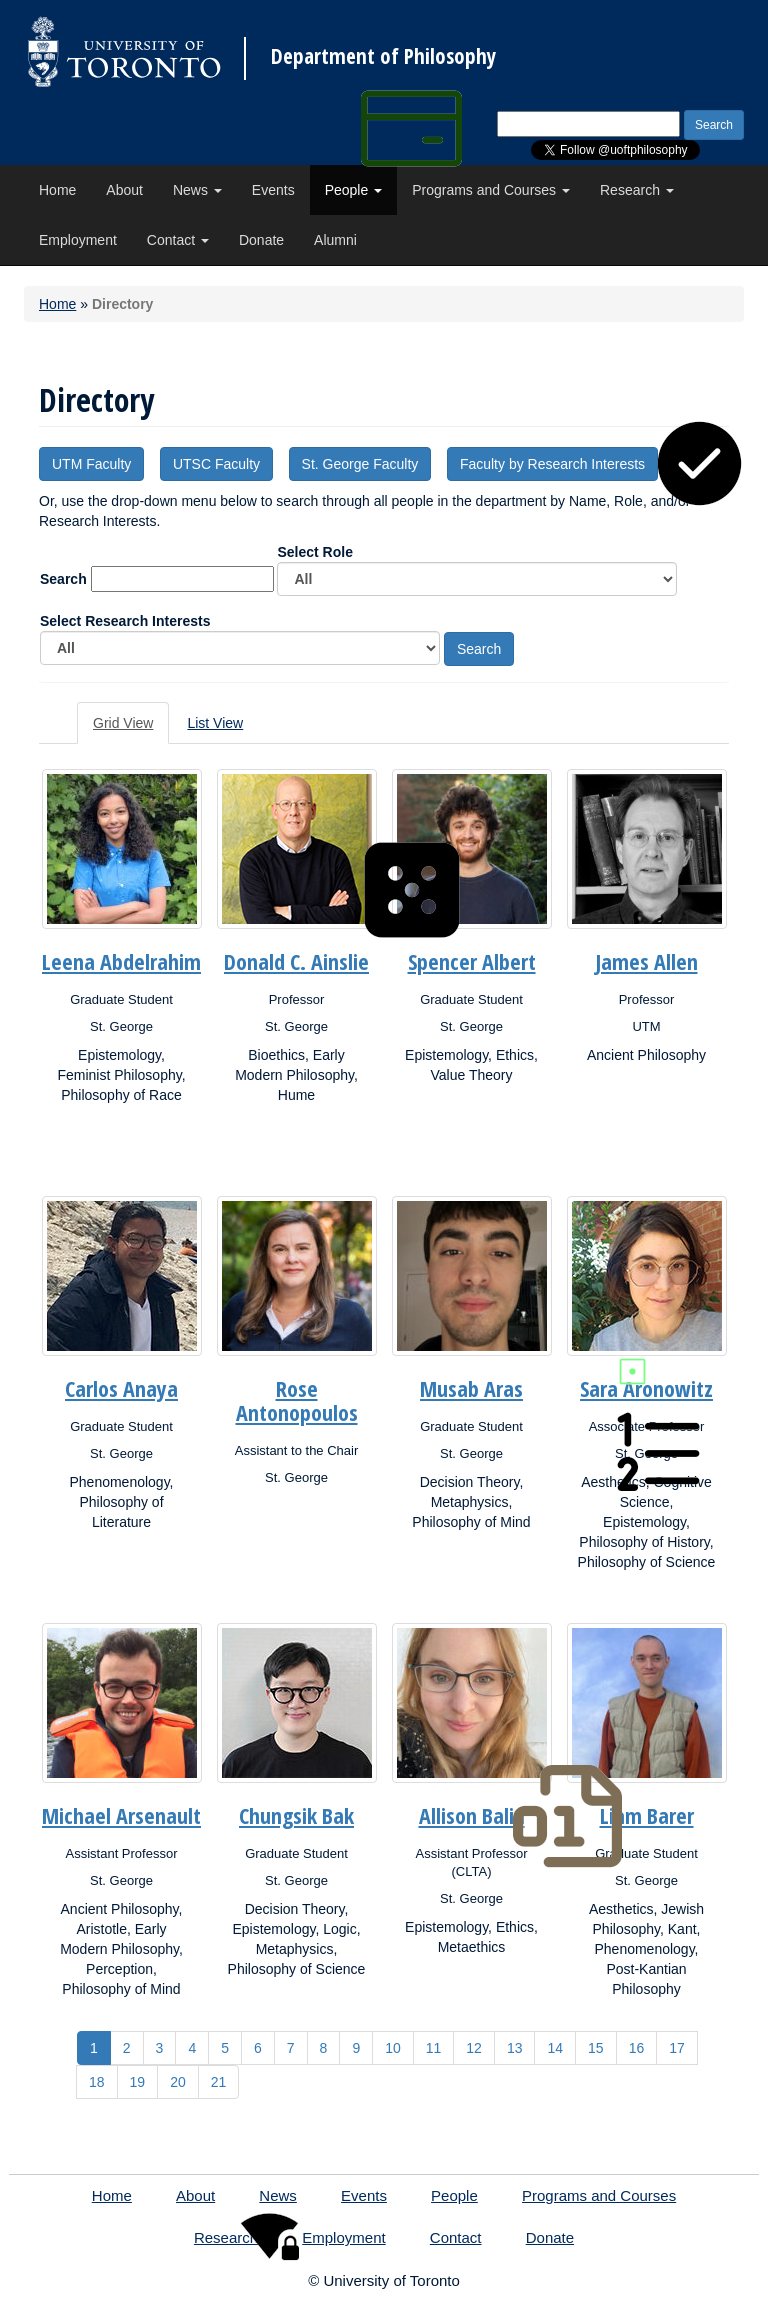  Describe the element at coordinates (632, 1371) in the screenshot. I see `indicates a modified file in a diff view` at that location.